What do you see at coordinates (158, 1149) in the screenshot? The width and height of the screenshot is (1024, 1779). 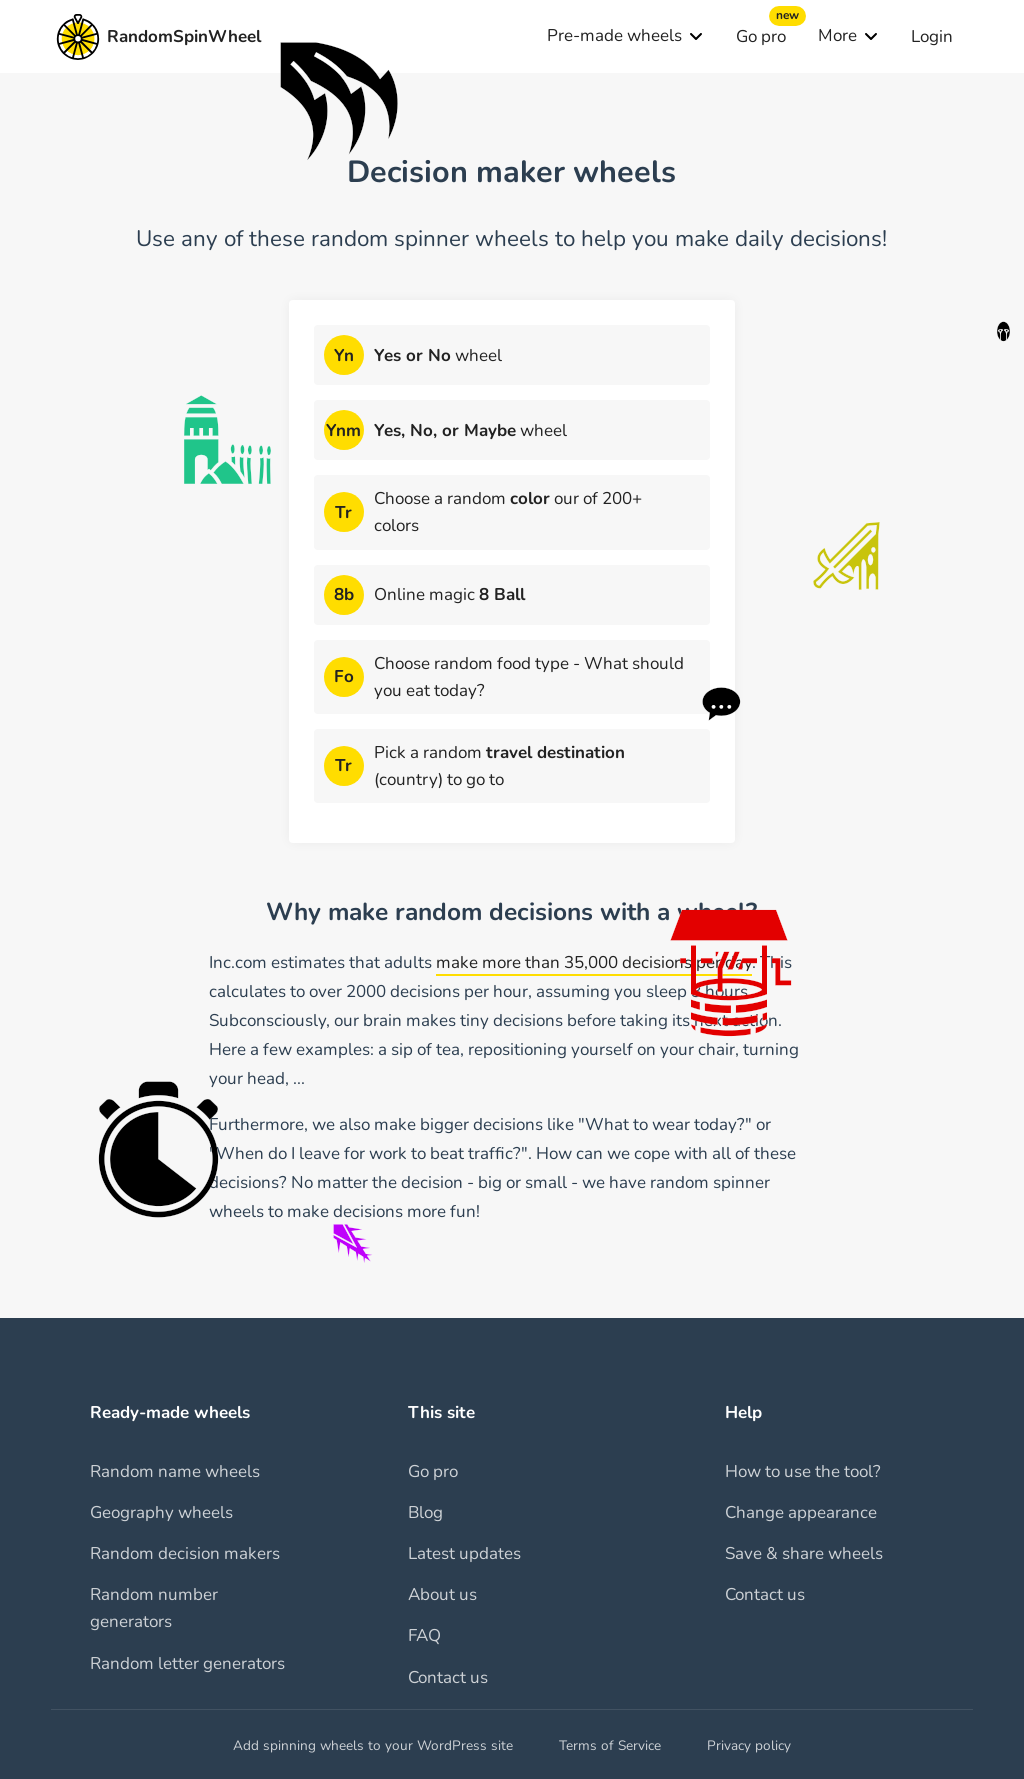 I see `start or stop a timer` at bounding box center [158, 1149].